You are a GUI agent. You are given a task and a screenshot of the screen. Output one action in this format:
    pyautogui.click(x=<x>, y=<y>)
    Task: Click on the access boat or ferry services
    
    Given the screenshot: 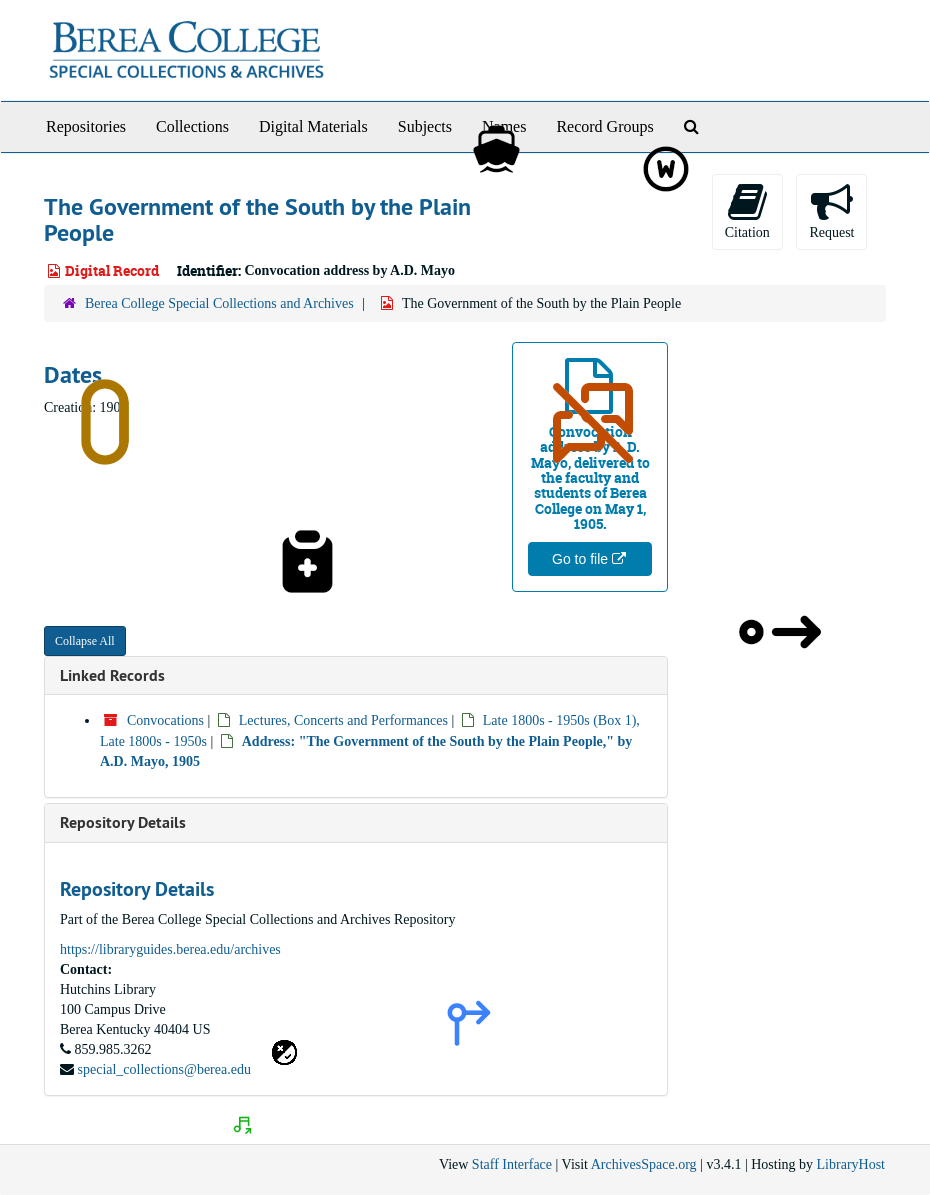 What is the action you would take?
    pyautogui.click(x=496, y=149)
    